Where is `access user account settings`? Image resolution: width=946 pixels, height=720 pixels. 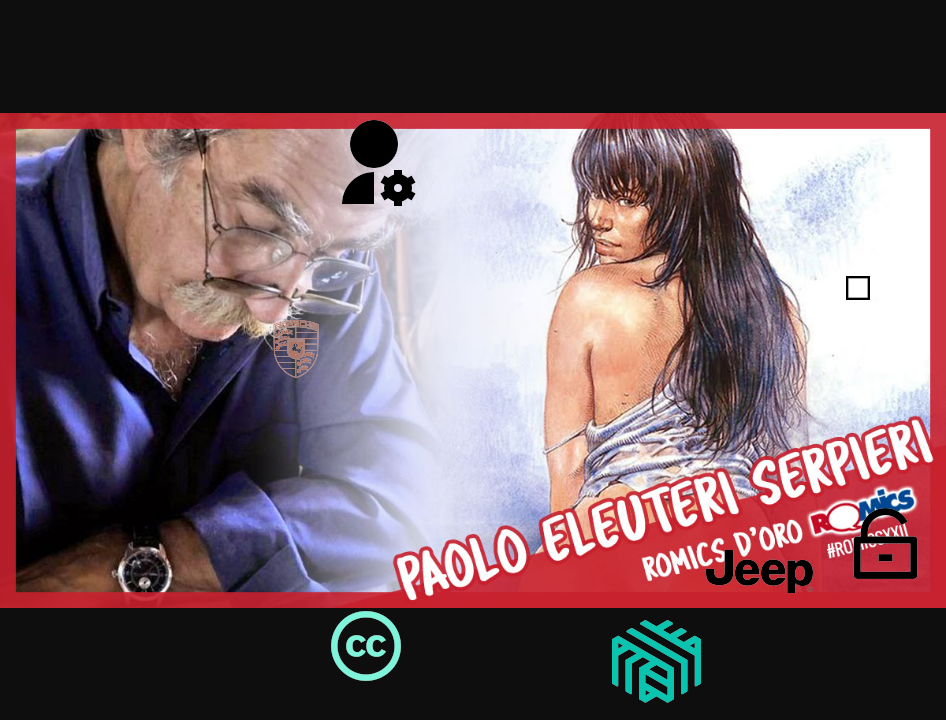 access user account settings is located at coordinates (374, 164).